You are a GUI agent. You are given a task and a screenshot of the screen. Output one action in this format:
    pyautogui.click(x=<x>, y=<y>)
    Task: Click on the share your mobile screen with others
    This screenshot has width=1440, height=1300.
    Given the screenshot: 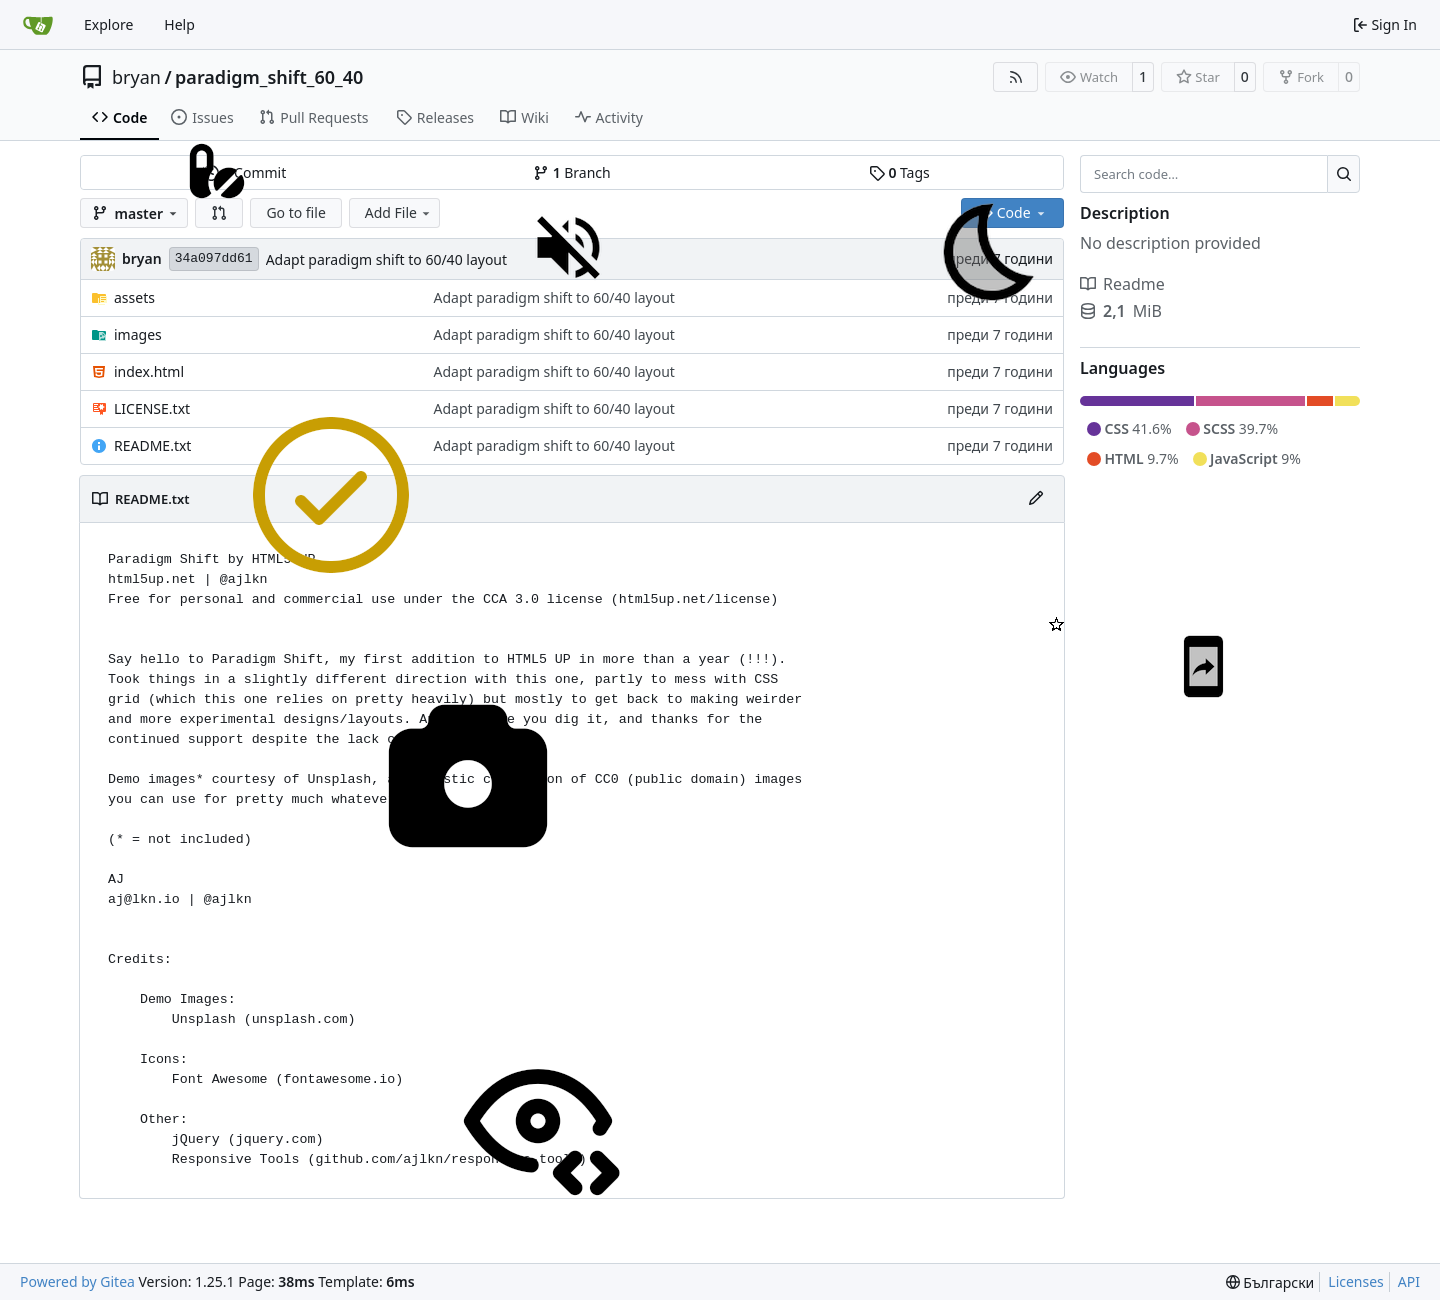 What is the action you would take?
    pyautogui.click(x=1203, y=666)
    